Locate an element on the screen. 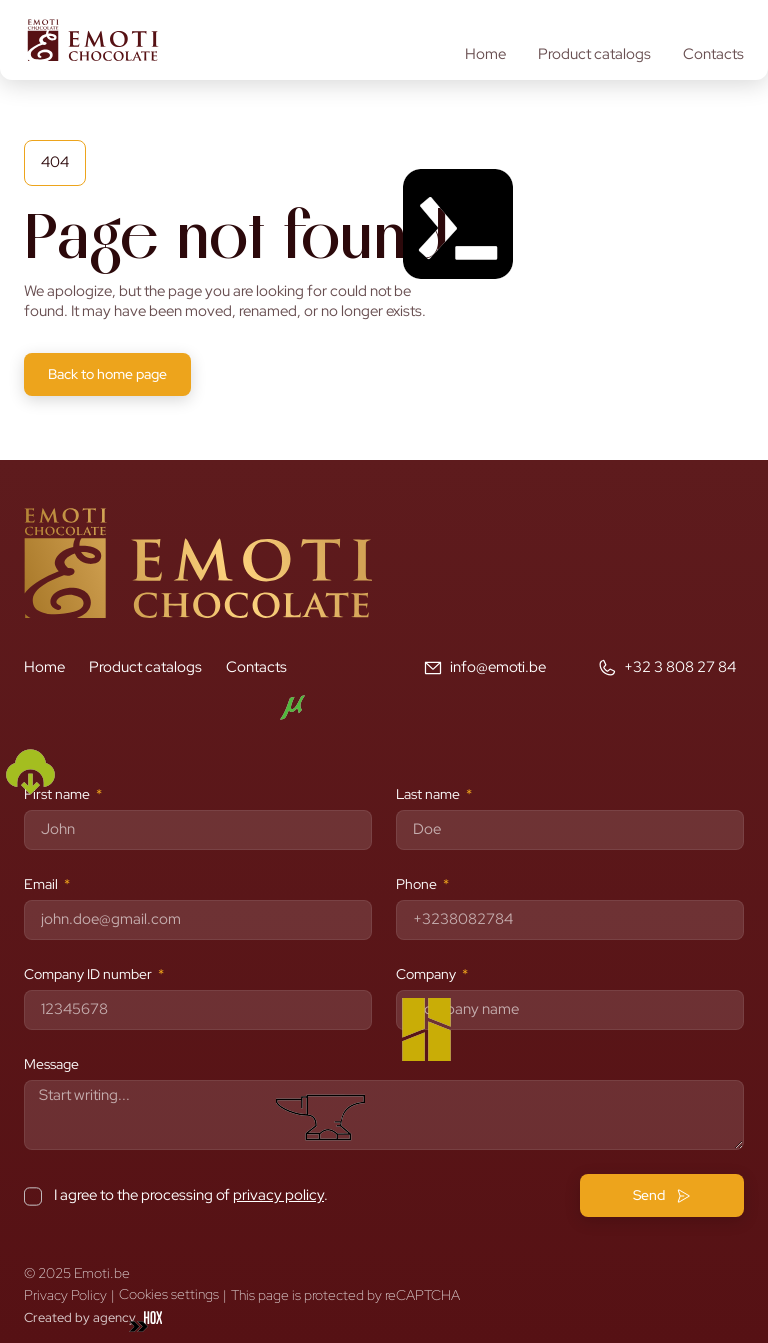  download file from cloud storage is located at coordinates (30, 771).